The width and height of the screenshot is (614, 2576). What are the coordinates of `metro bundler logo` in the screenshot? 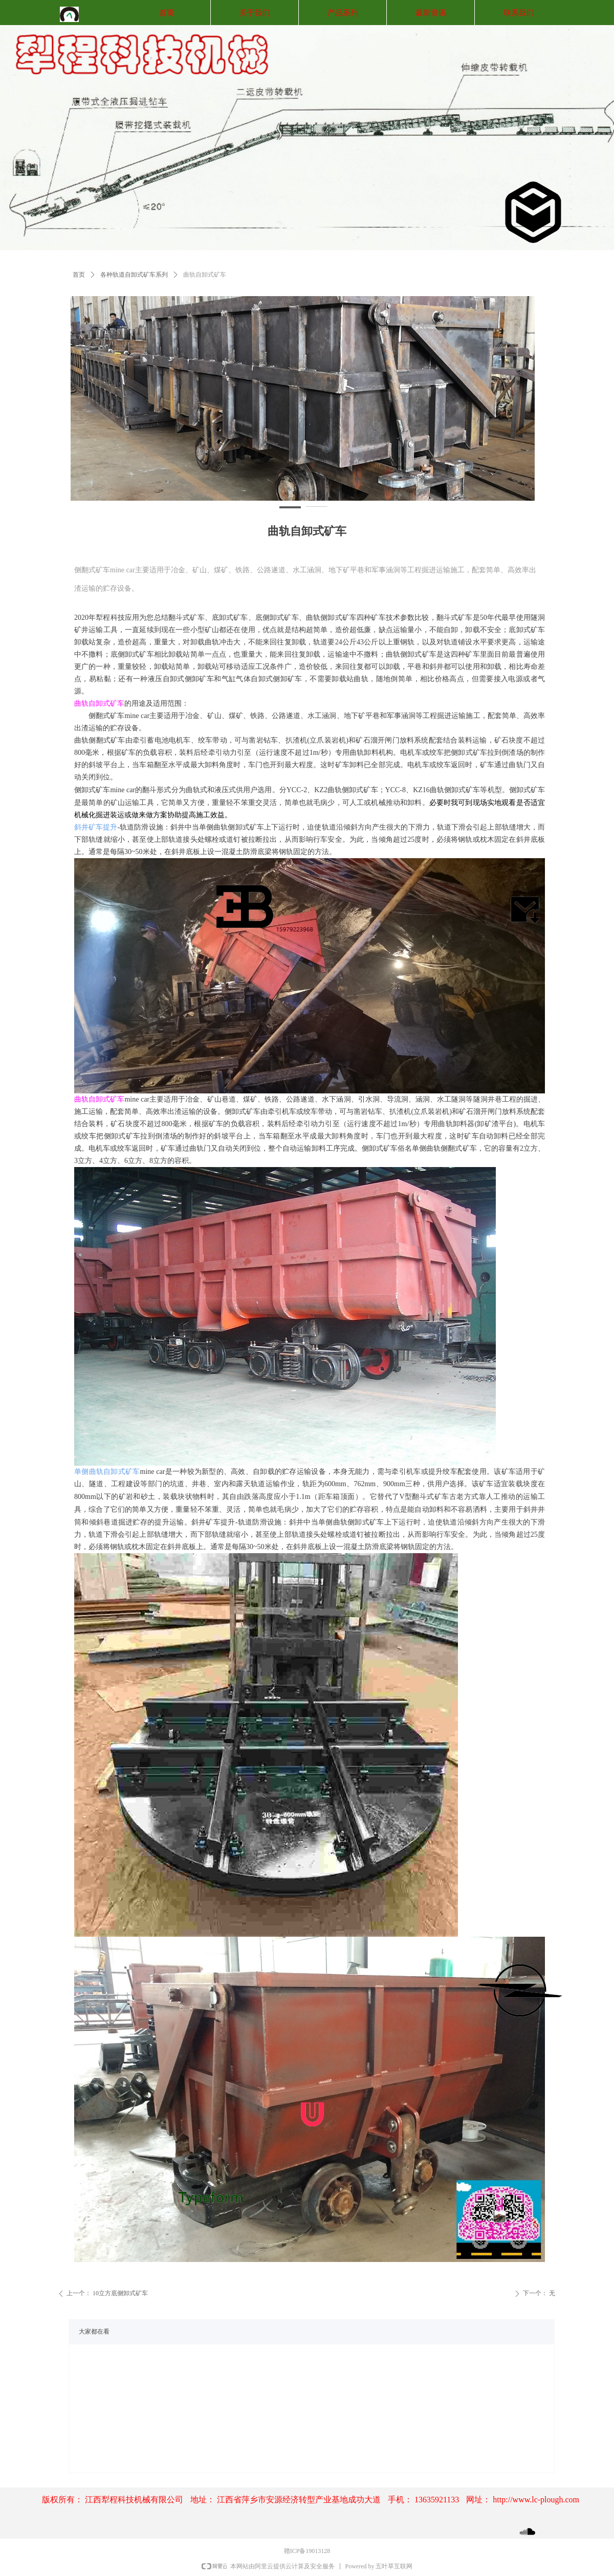 It's located at (533, 212).